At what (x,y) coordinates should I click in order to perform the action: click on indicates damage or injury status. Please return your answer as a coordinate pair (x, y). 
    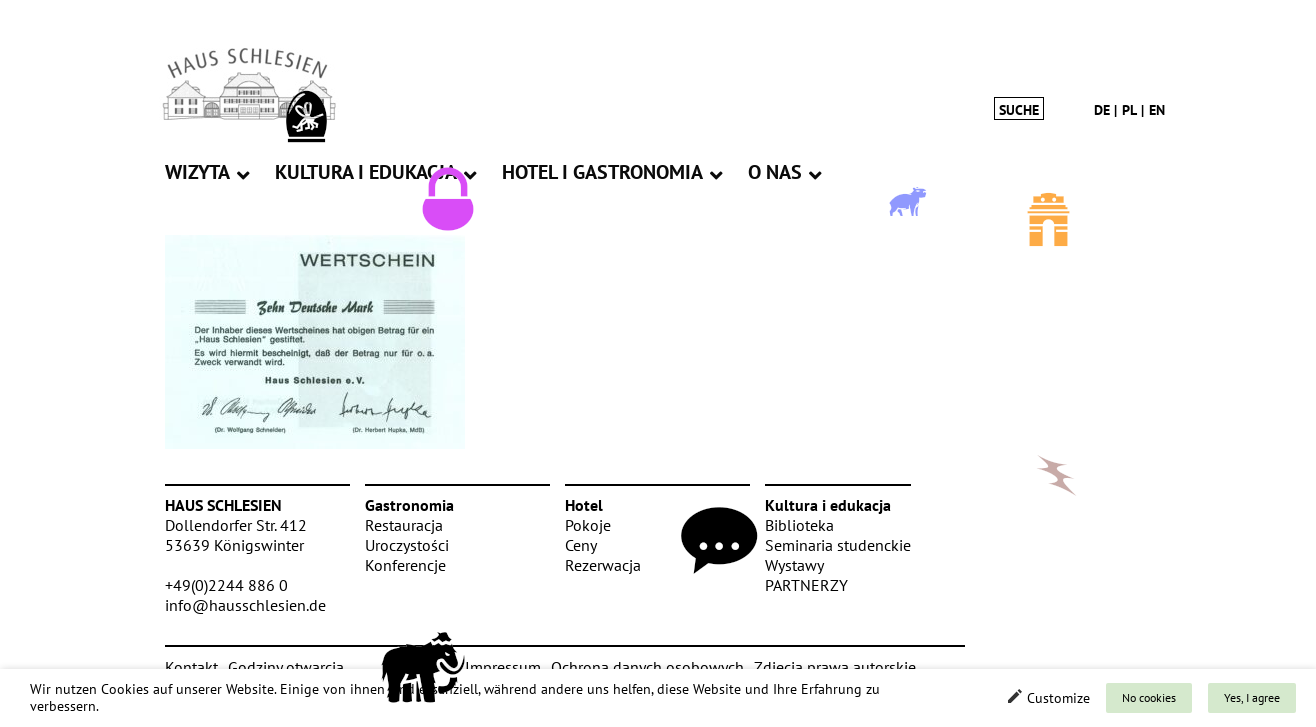
    Looking at the image, I should click on (1056, 475).